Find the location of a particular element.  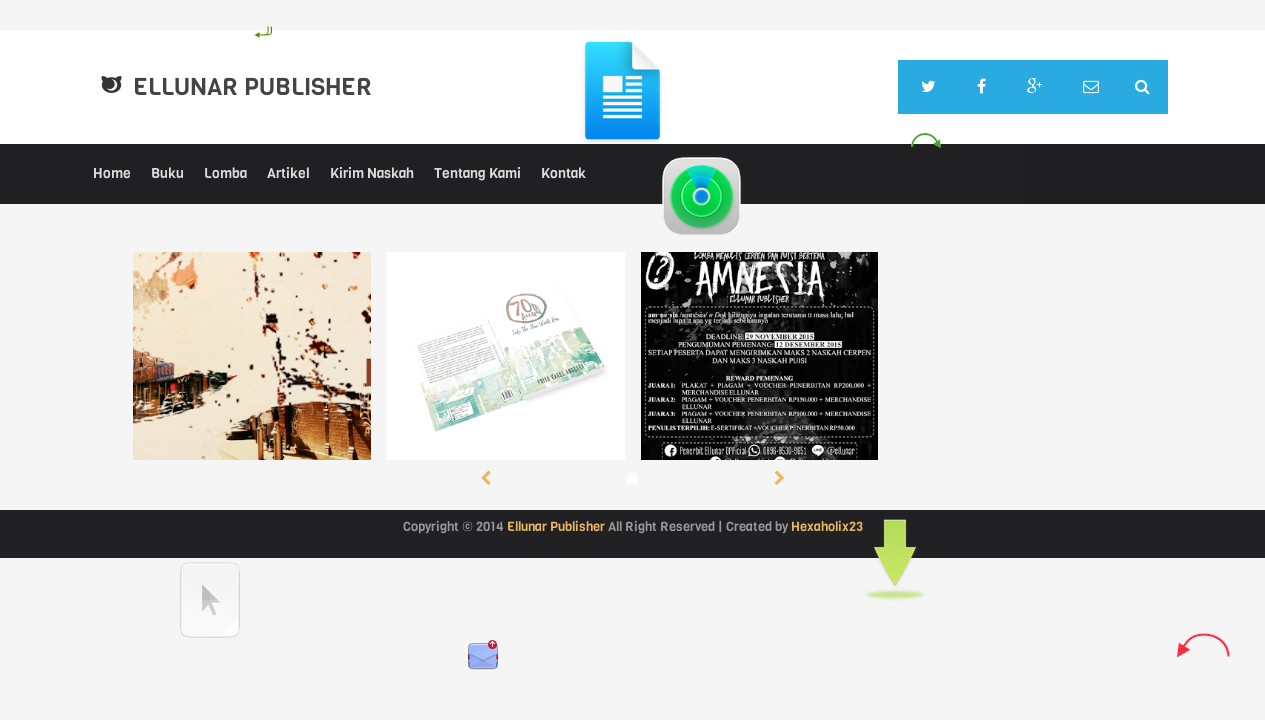

undo the last action is located at coordinates (1203, 645).